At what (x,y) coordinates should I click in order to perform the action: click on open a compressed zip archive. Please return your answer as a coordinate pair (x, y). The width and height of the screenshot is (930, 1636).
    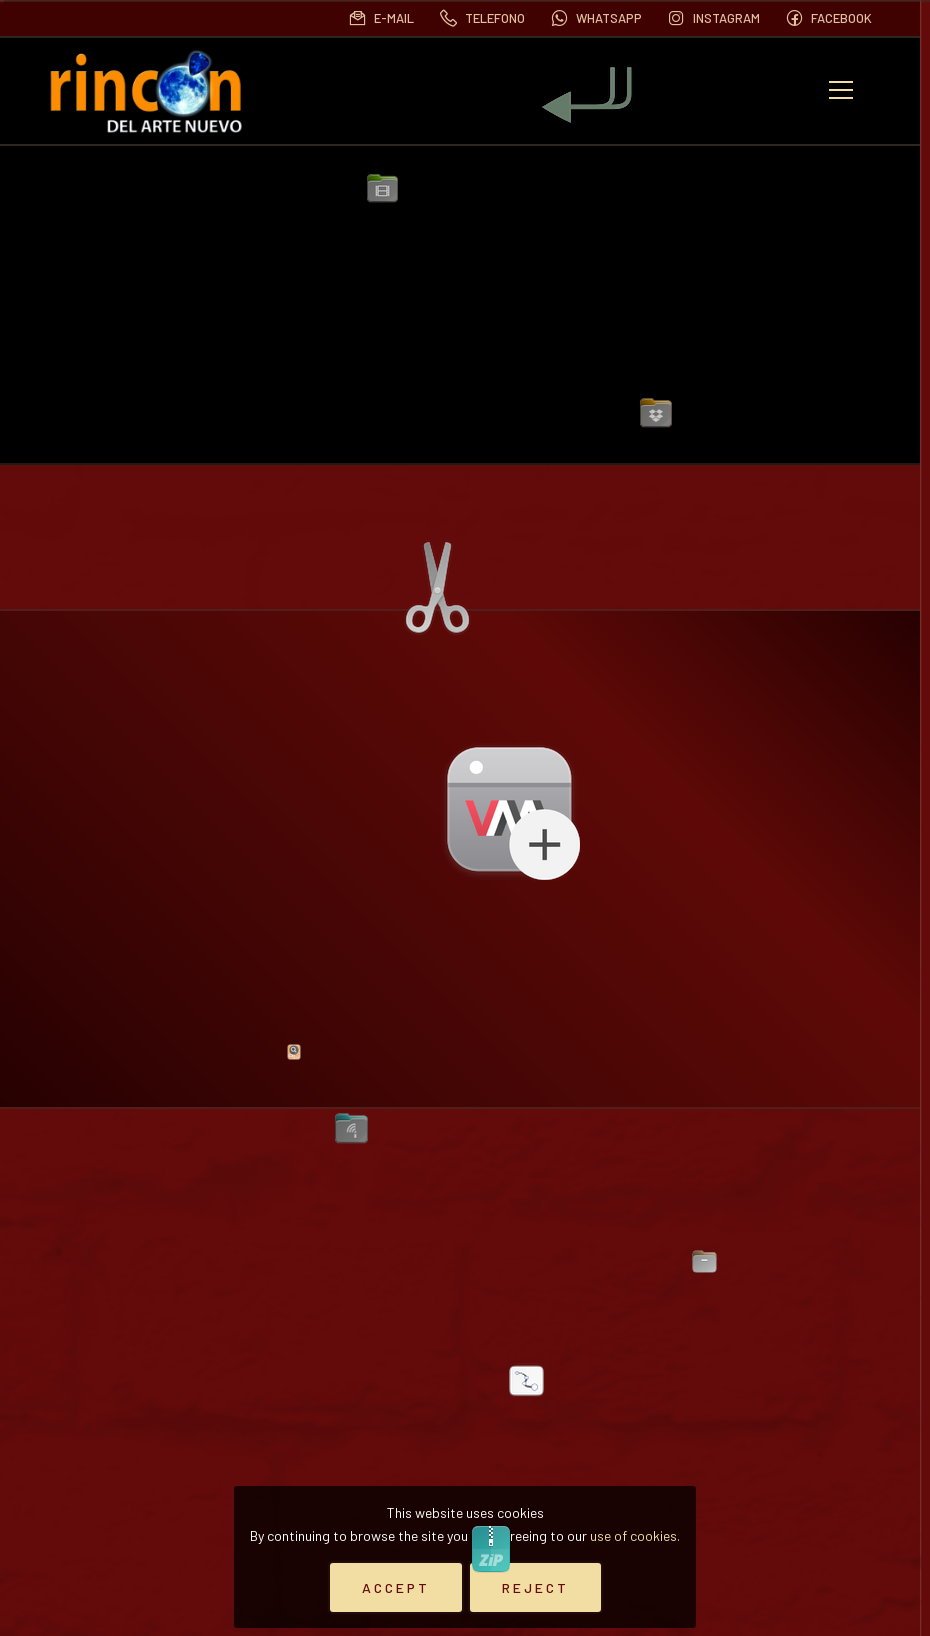
    Looking at the image, I should click on (491, 1549).